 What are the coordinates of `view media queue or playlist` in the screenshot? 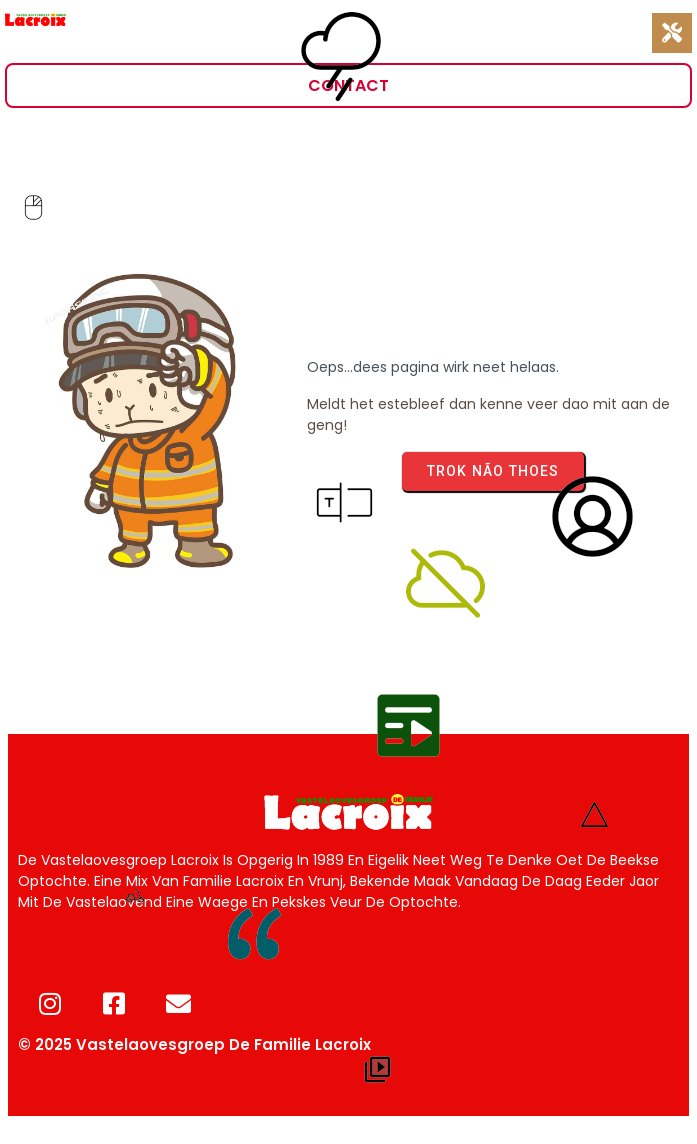 It's located at (408, 725).